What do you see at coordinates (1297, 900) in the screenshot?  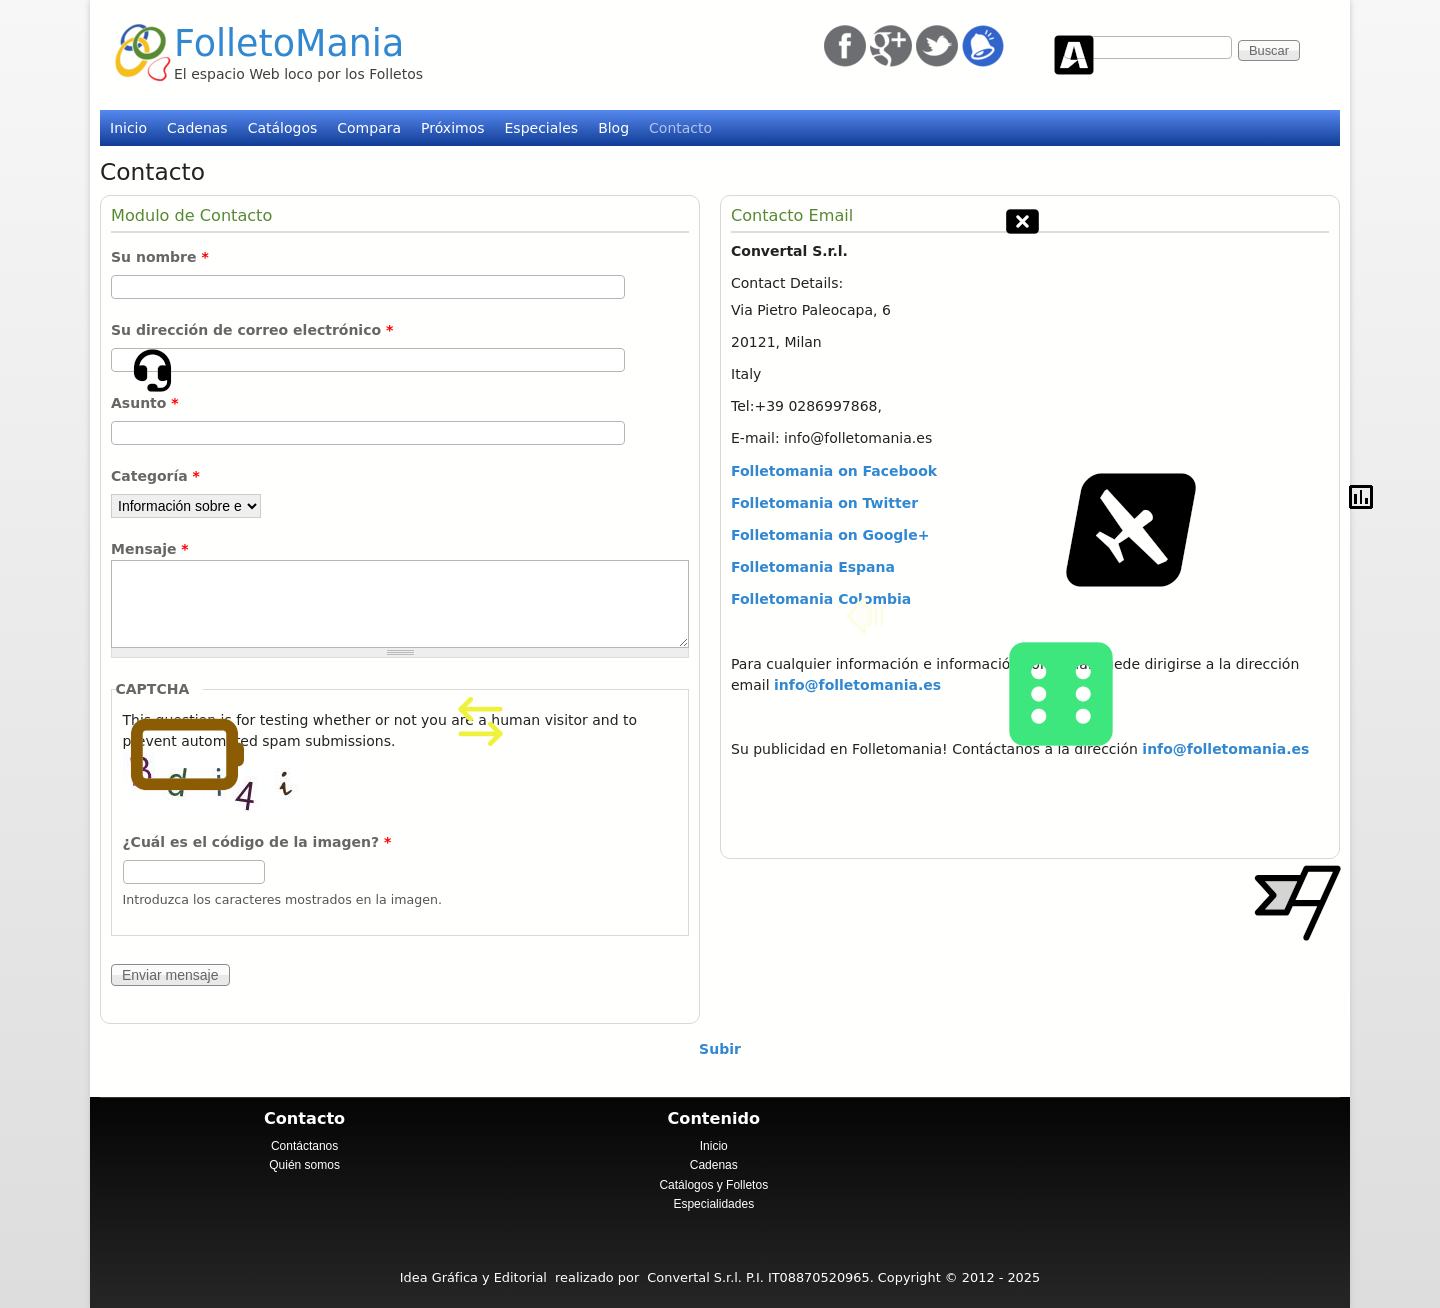 I see `flag or bookmark an item` at bounding box center [1297, 900].